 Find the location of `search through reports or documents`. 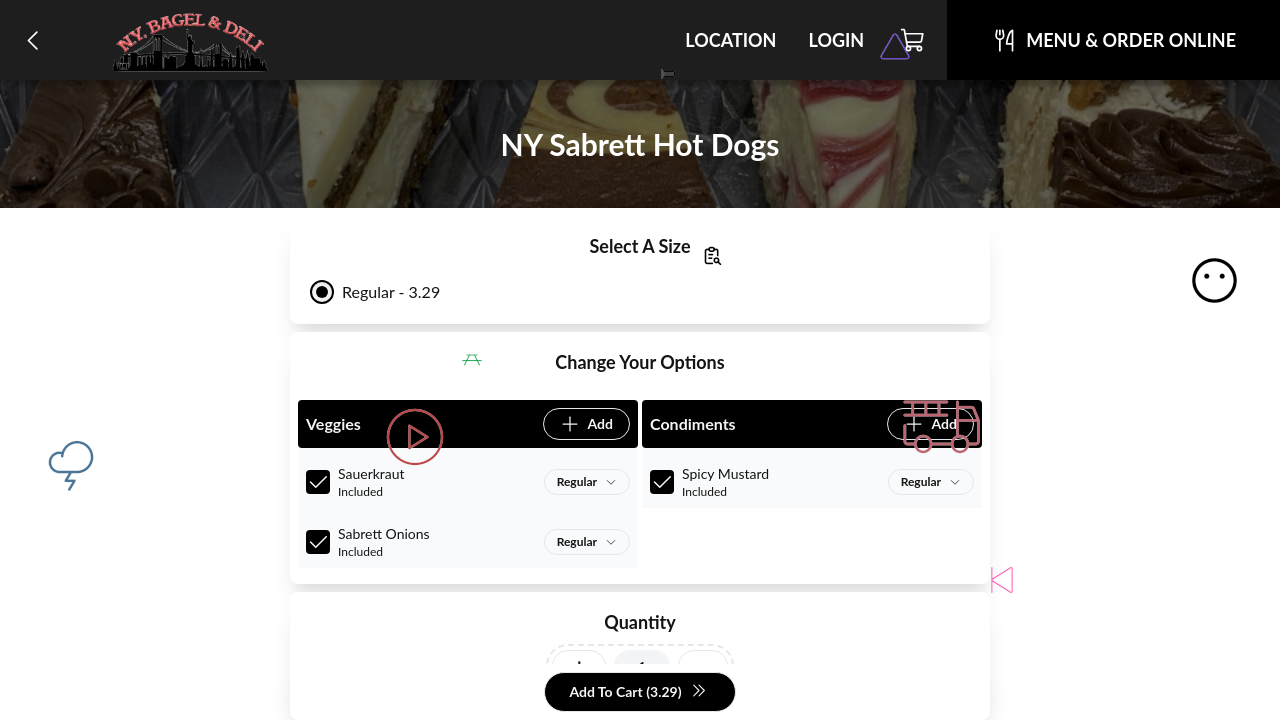

search through reports or documents is located at coordinates (712, 255).